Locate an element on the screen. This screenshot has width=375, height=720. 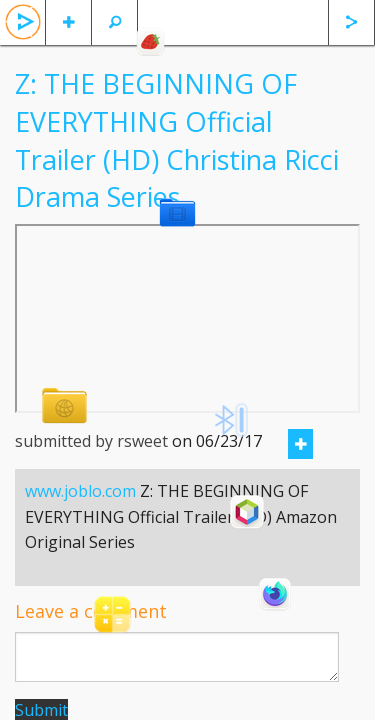
open firefox nightly browser is located at coordinates (275, 594).